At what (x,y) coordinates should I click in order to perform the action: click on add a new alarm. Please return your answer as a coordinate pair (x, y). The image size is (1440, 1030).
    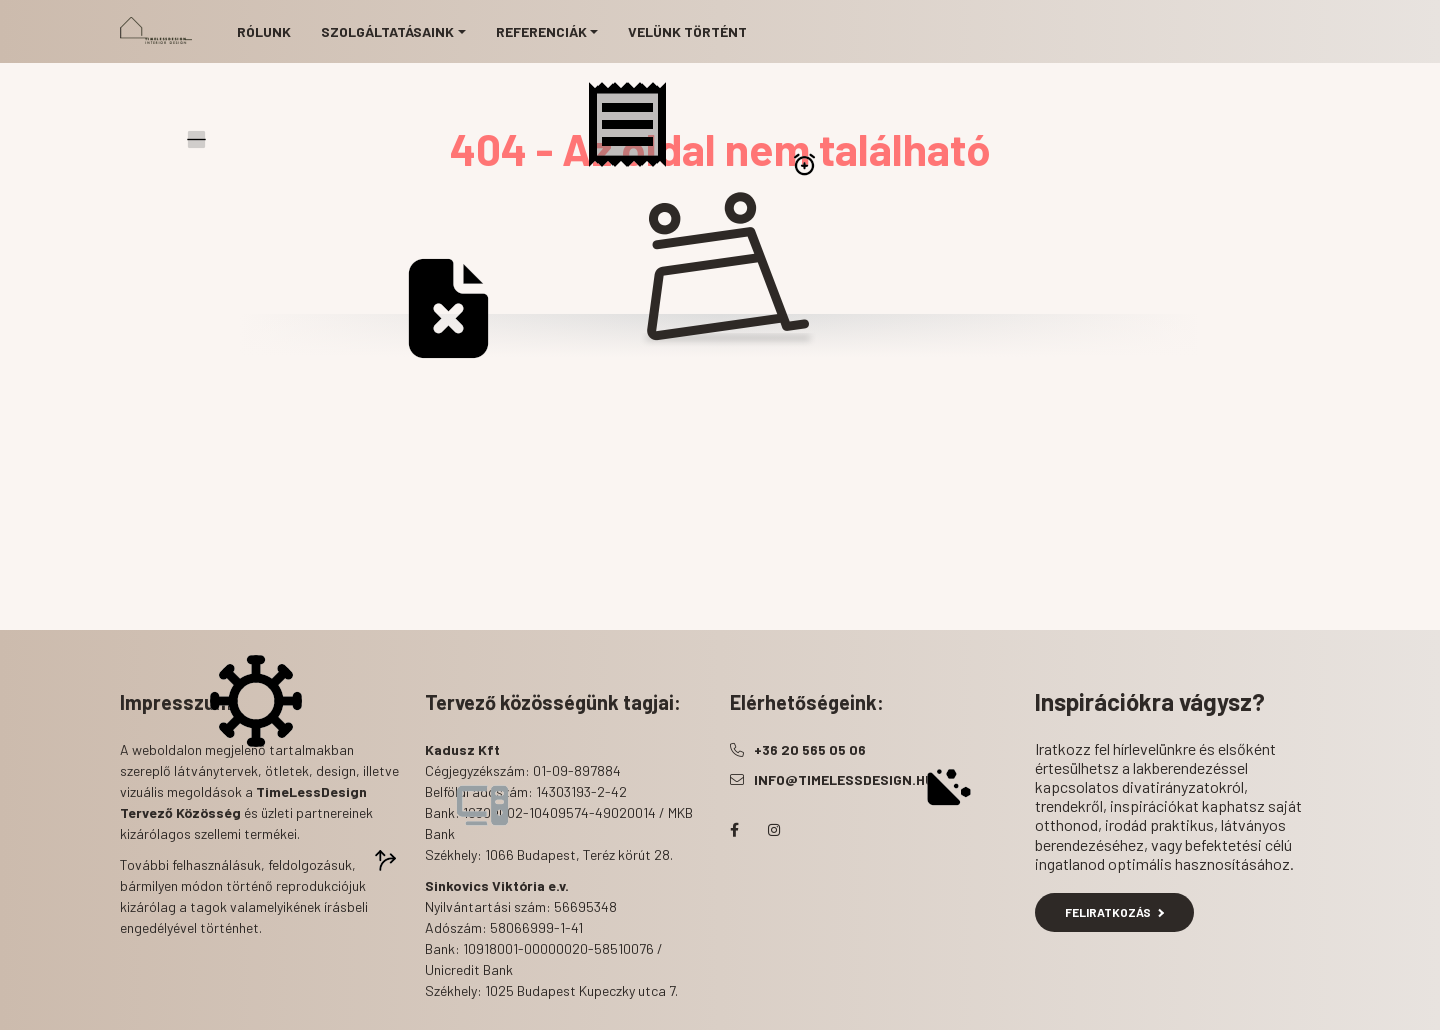
    Looking at the image, I should click on (804, 164).